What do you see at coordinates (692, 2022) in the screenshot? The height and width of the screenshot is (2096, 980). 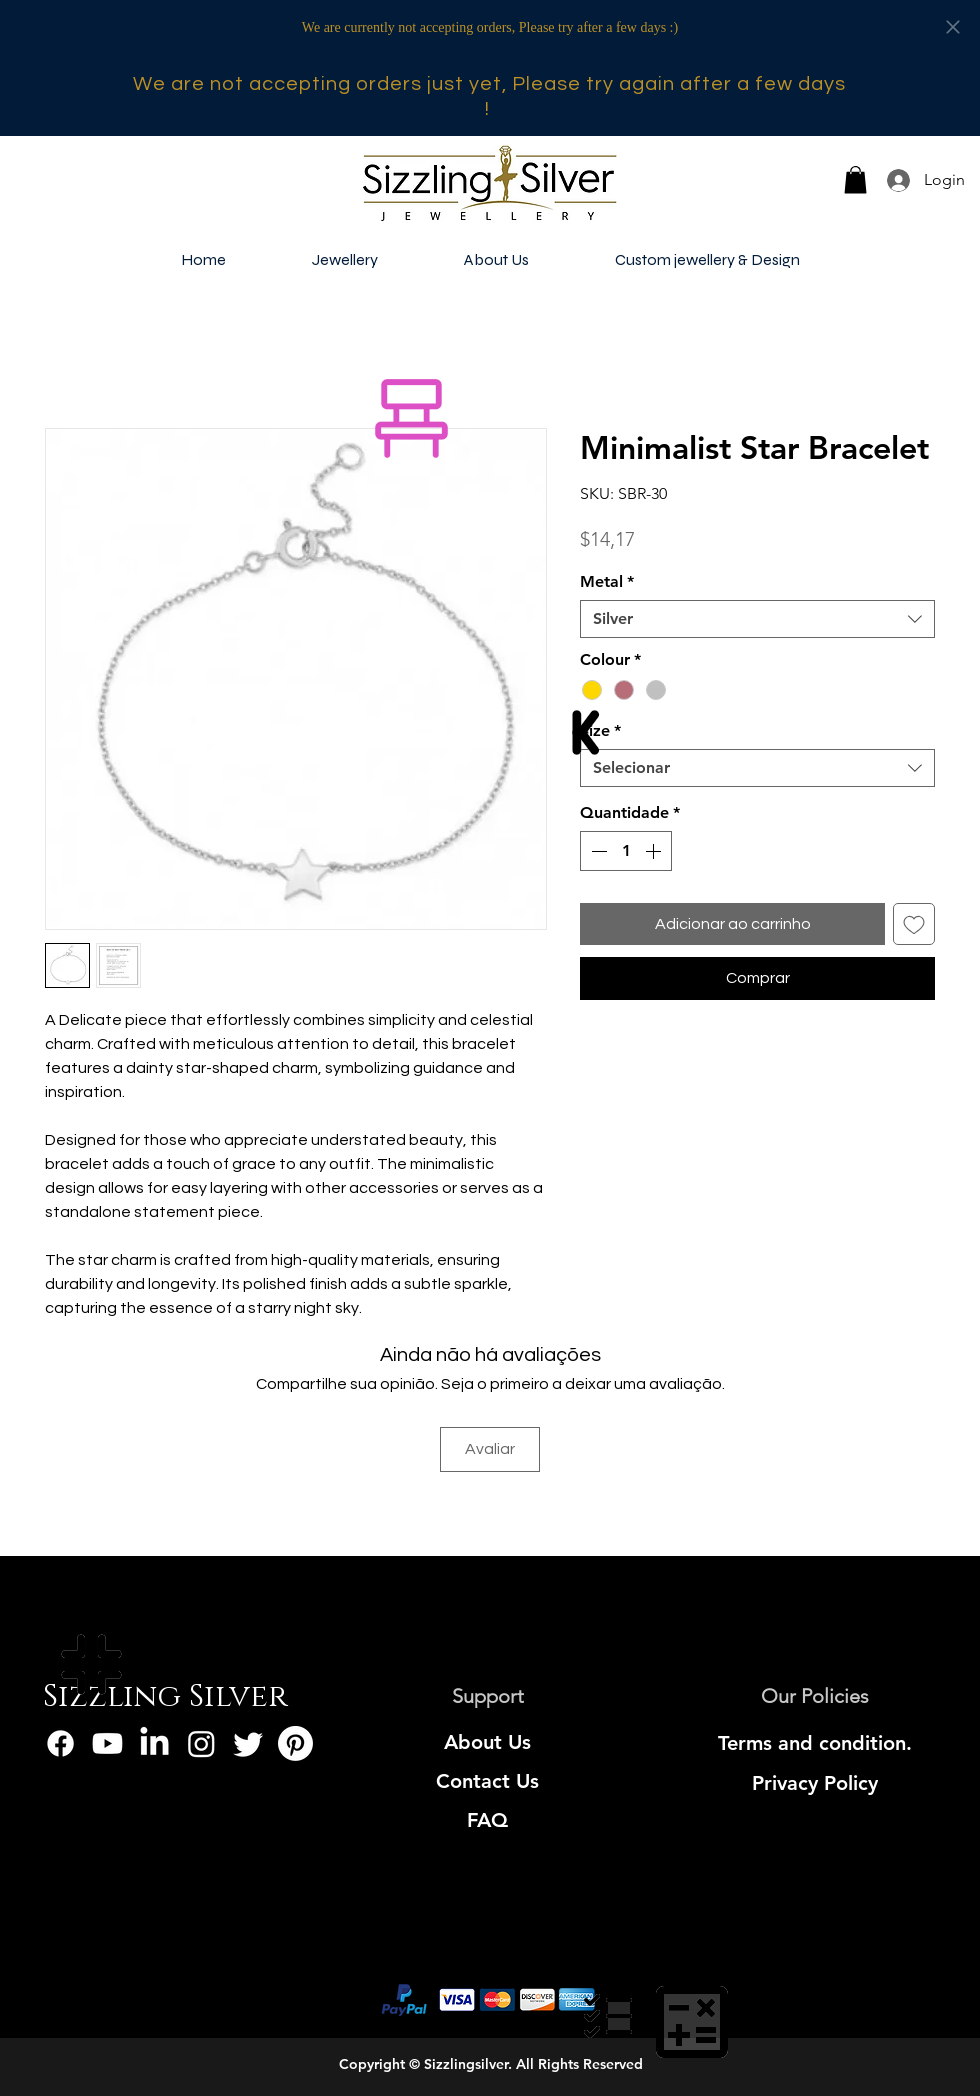 I see `open calculator tool` at bounding box center [692, 2022].